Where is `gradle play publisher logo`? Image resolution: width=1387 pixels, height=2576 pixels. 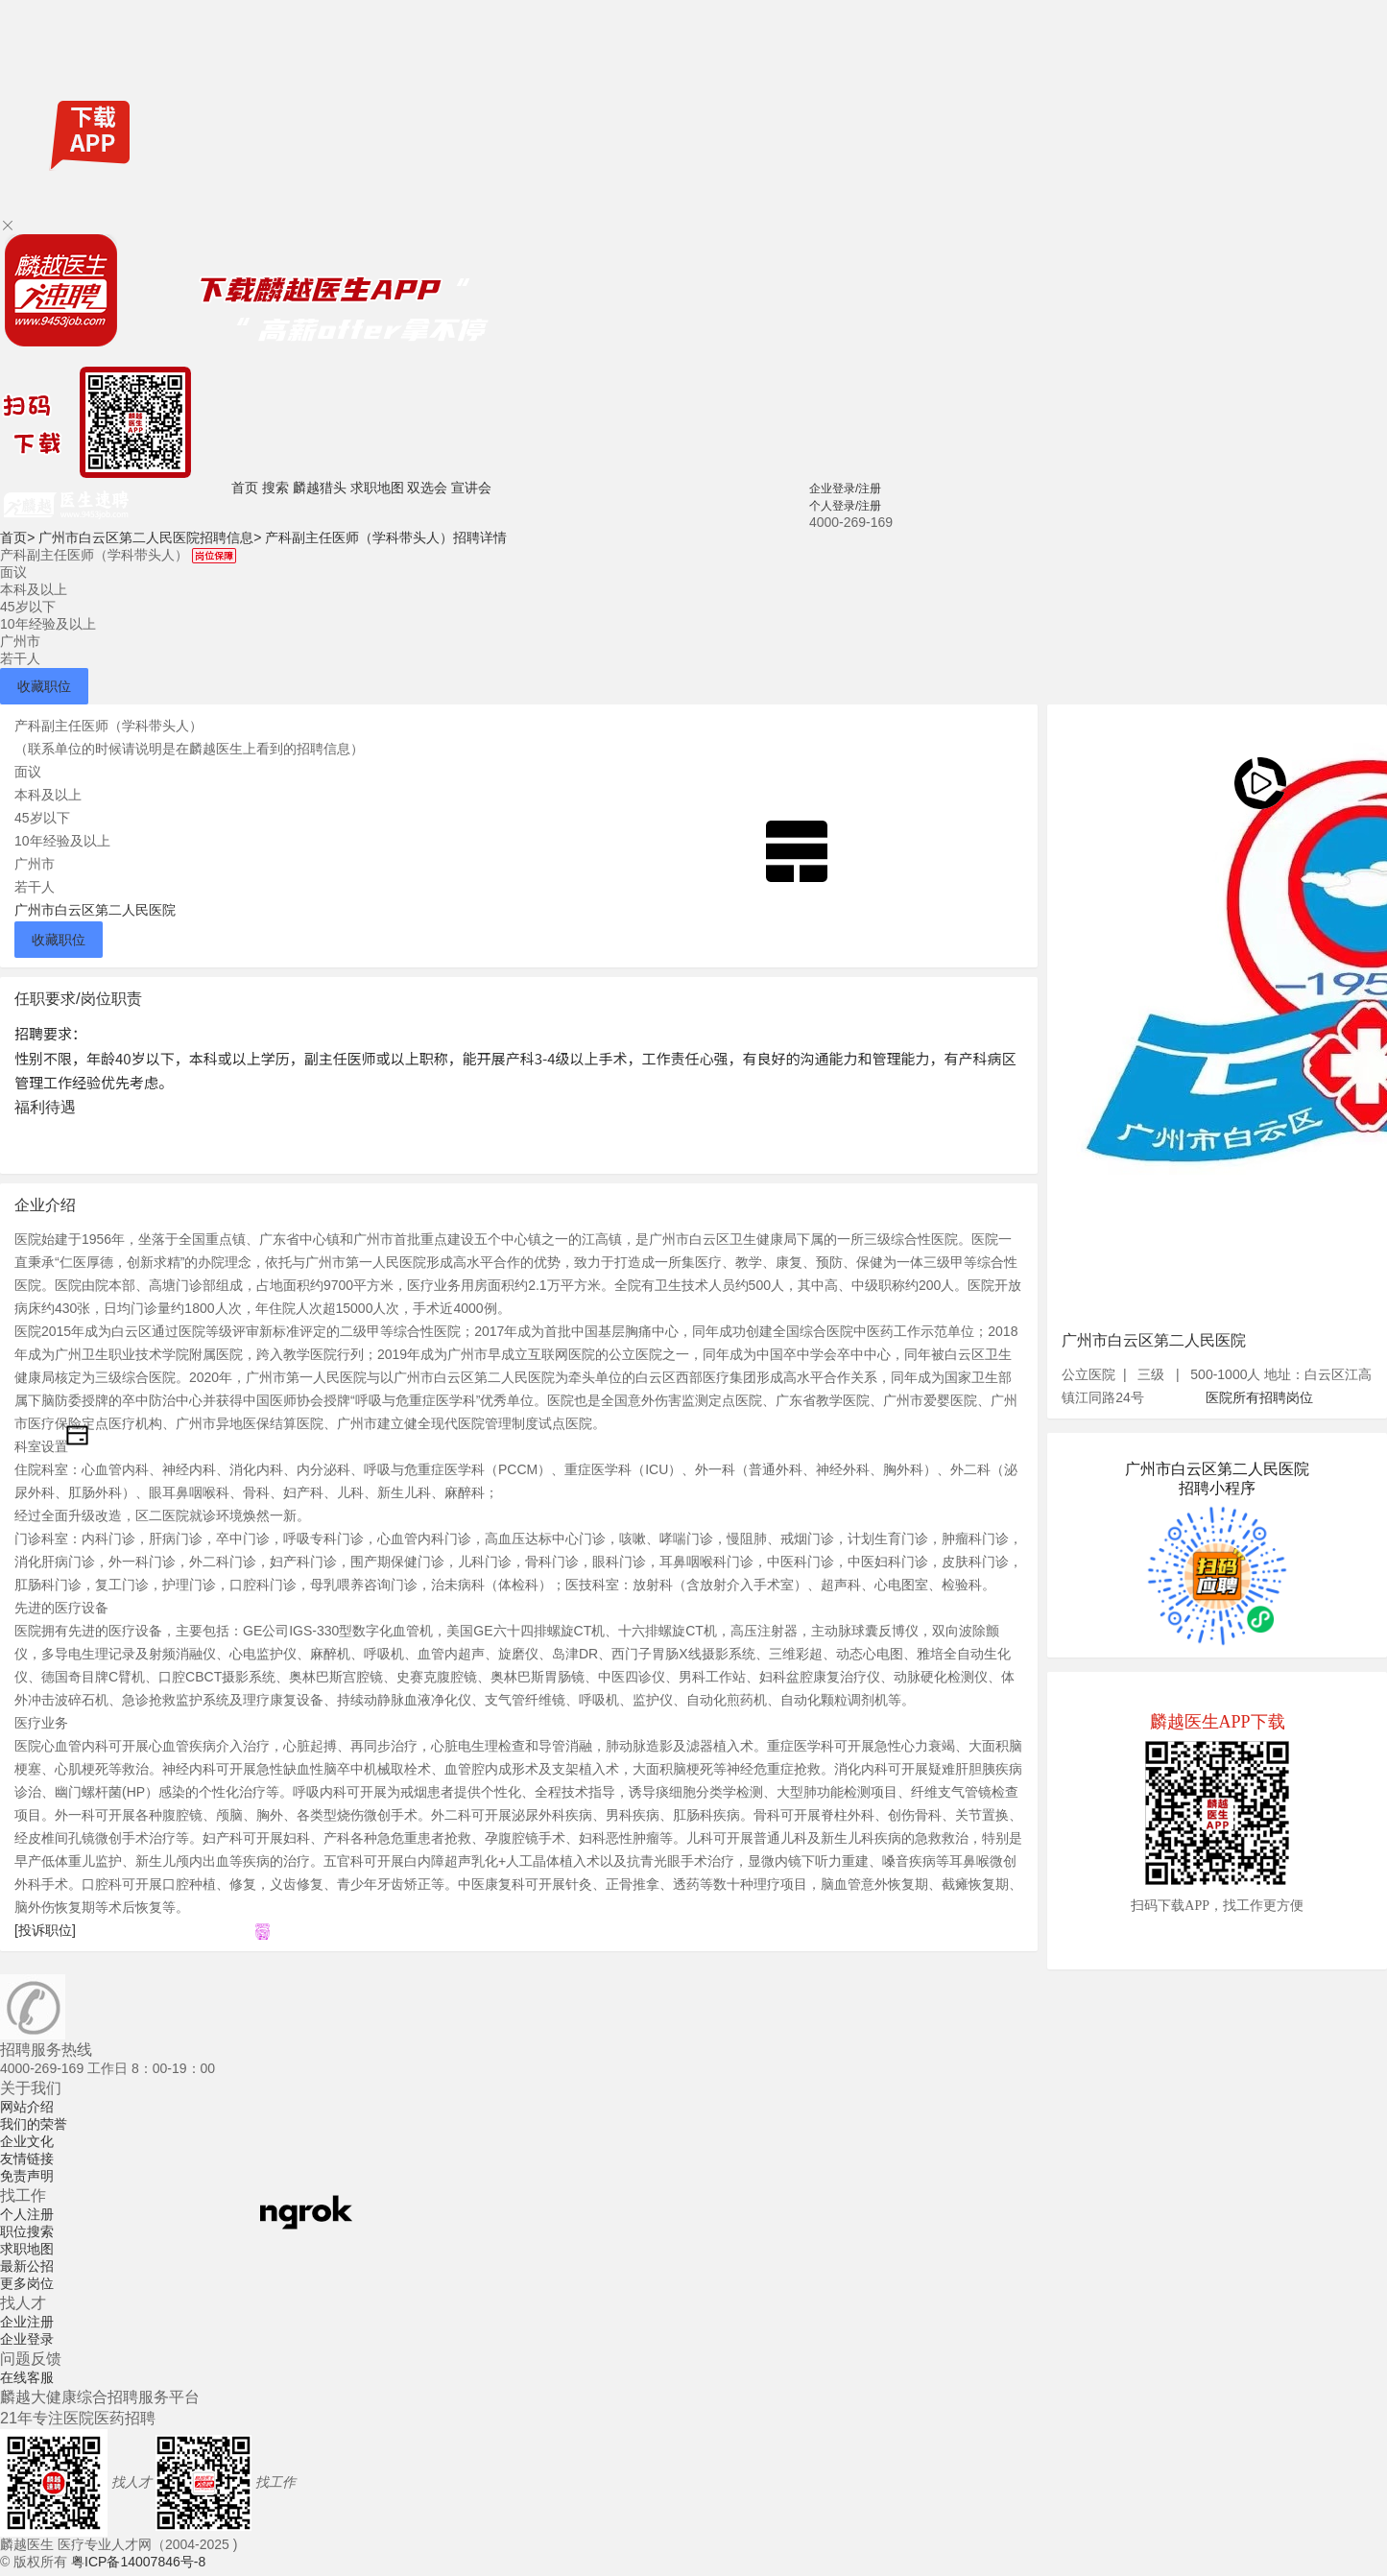 gradle play publisher logo is located at coordinates (1260, 783).